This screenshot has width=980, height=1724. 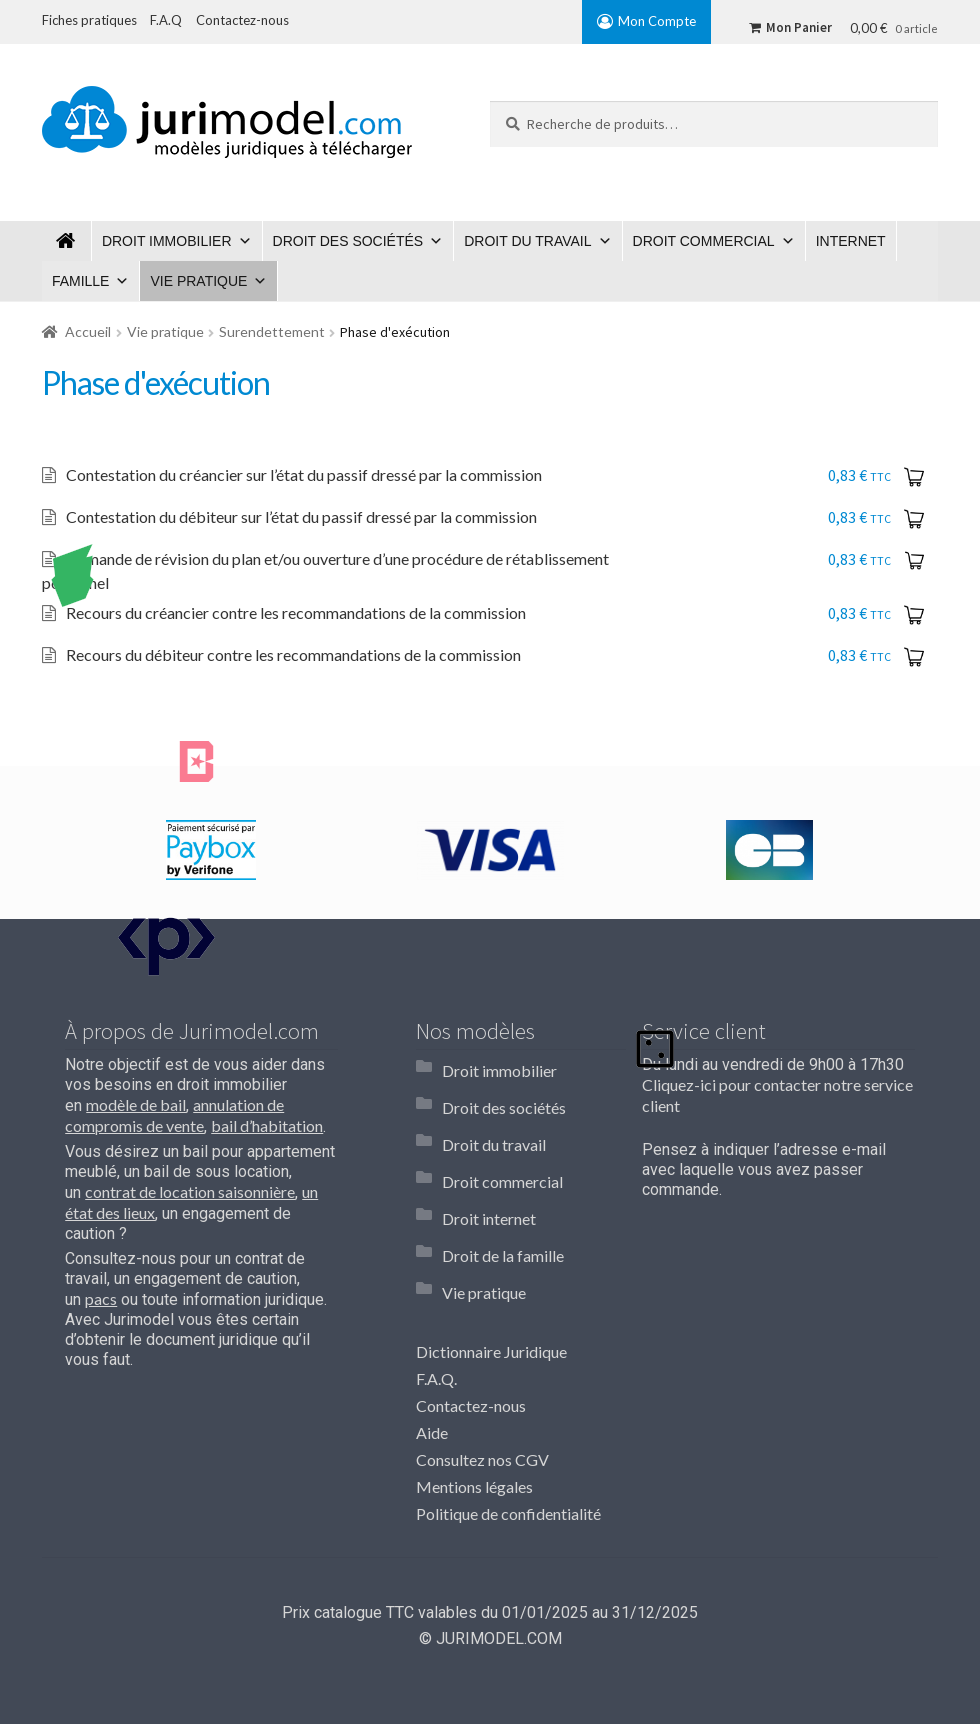 What do you see at coordinates (72, 575) in the screenshot?
I see `visit BoardGameGeek website` at bounding box center [72, 575].